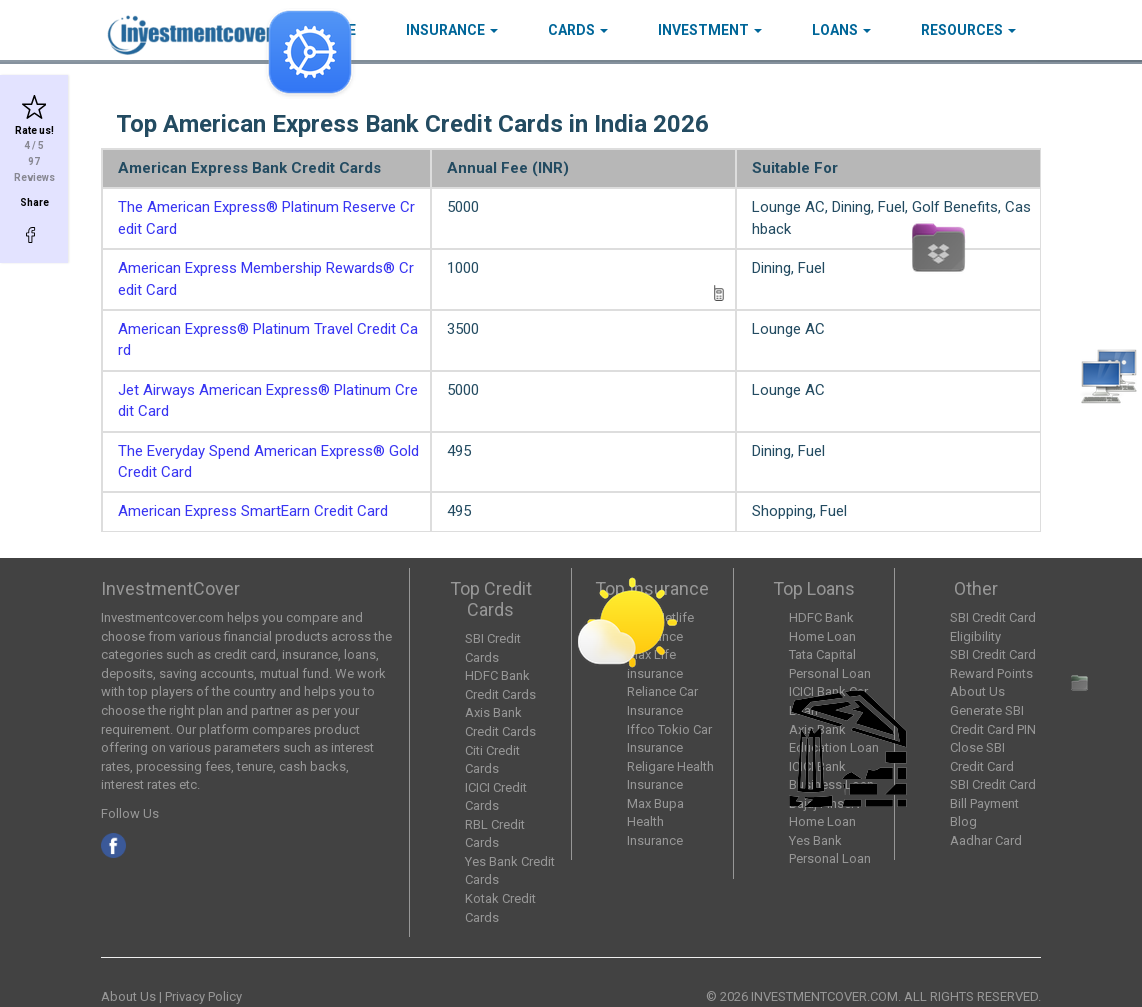  I want to click on indicates partly cloudy weather conditions, so click(627, 622).